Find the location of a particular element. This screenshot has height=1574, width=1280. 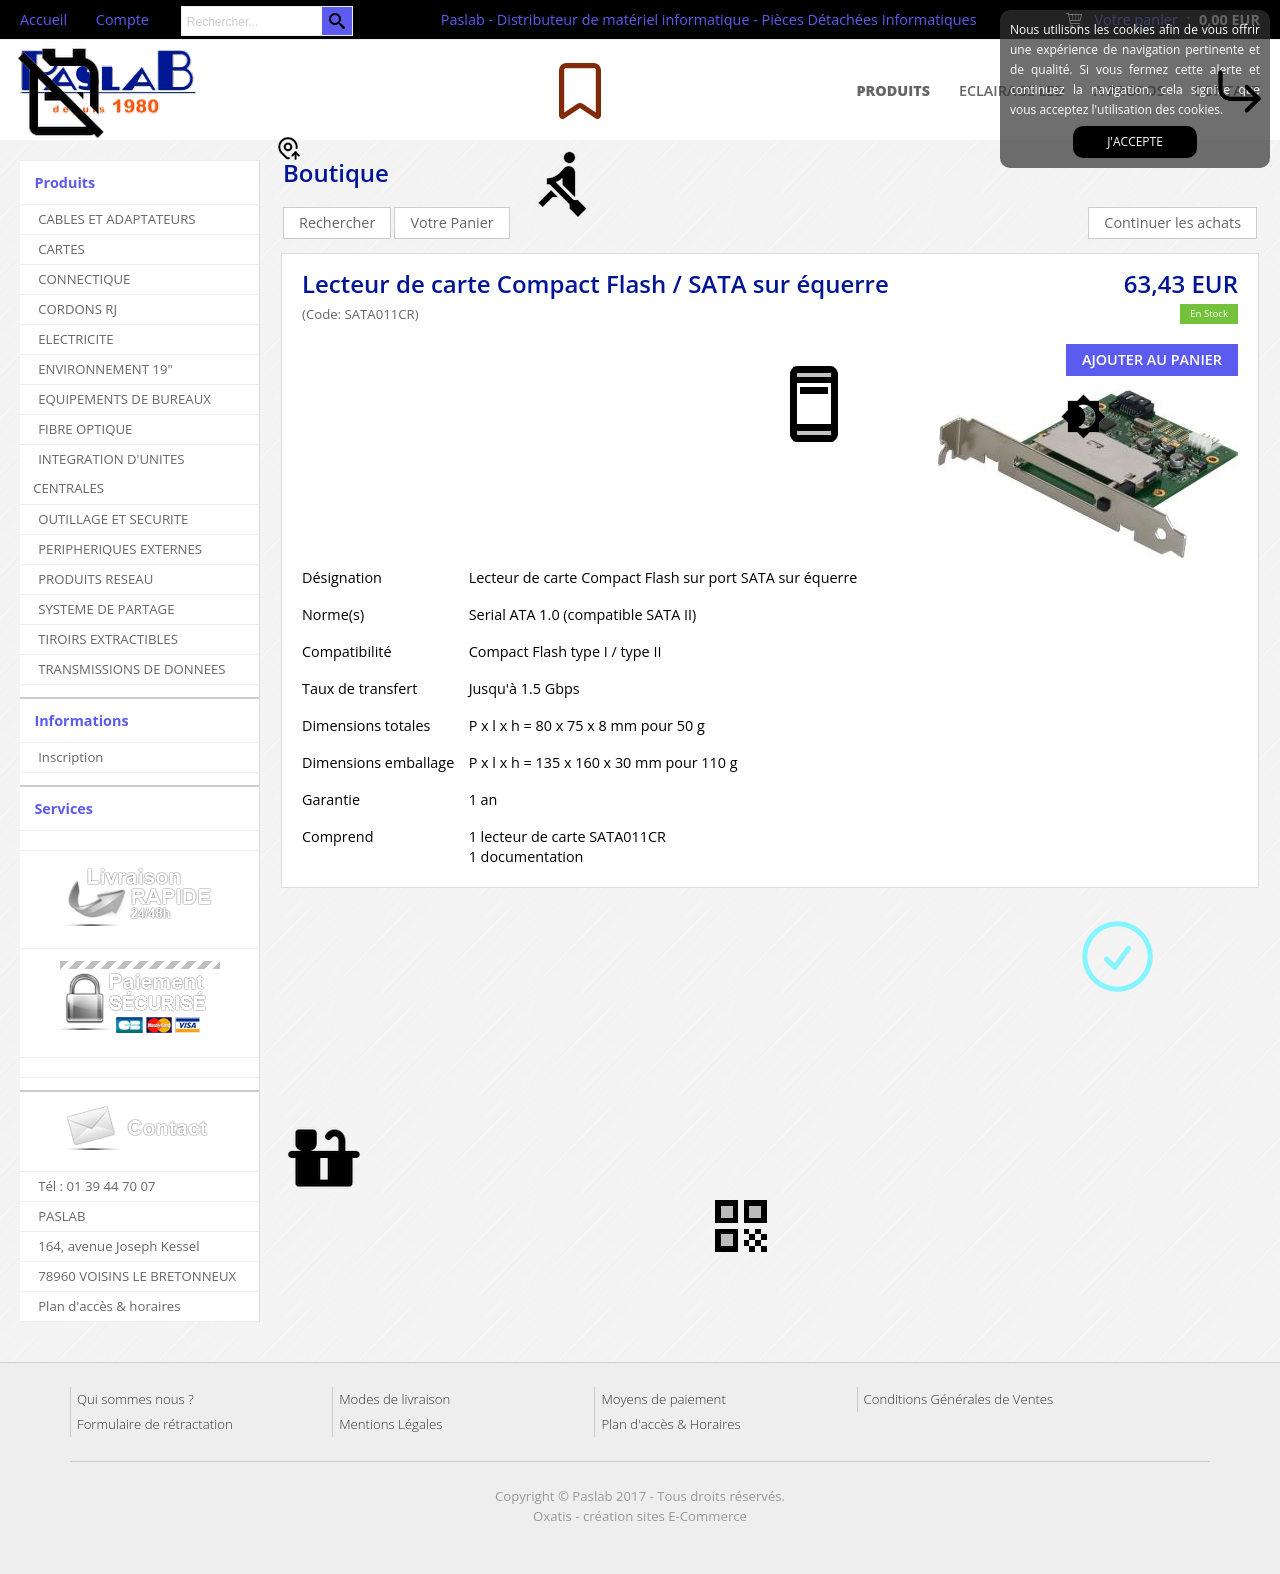

access rowing or kayaking activities is located at coordinates (561, 183).